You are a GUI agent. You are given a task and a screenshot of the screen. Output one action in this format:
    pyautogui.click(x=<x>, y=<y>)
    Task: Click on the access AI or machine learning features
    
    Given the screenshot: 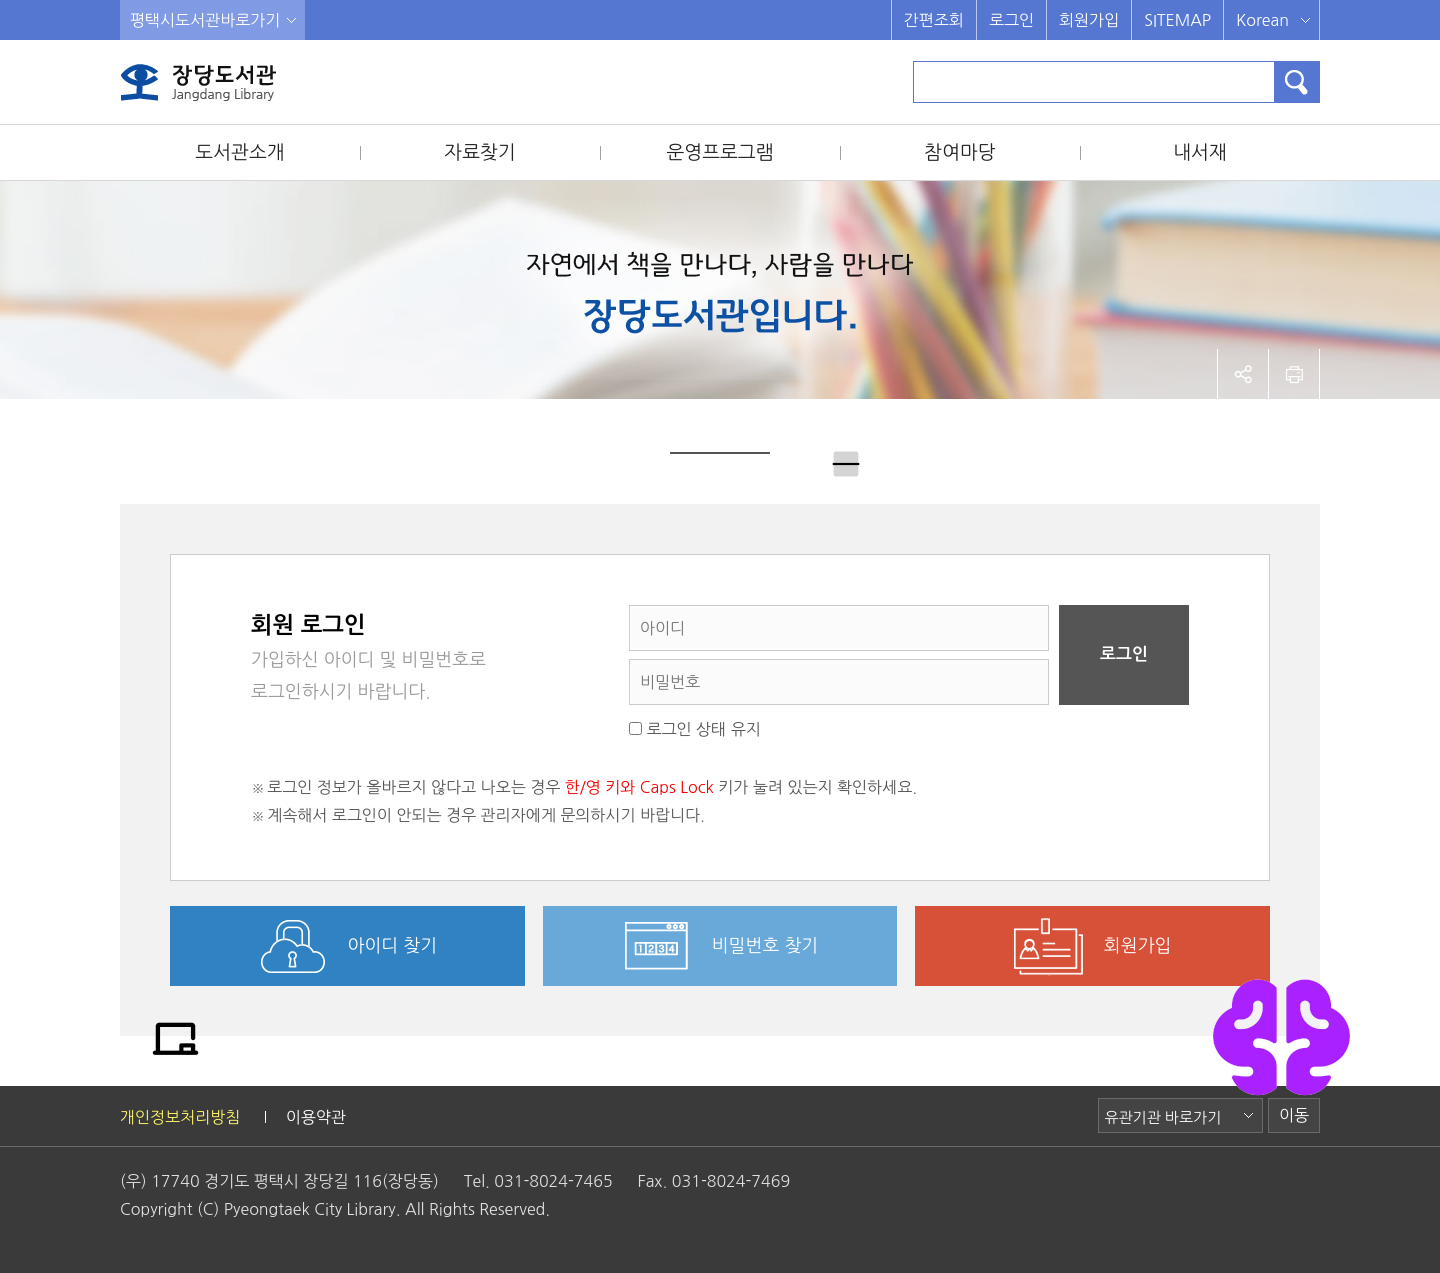 What is the action you would take?
    pyautogui.click(x=1281, y=1038)
    